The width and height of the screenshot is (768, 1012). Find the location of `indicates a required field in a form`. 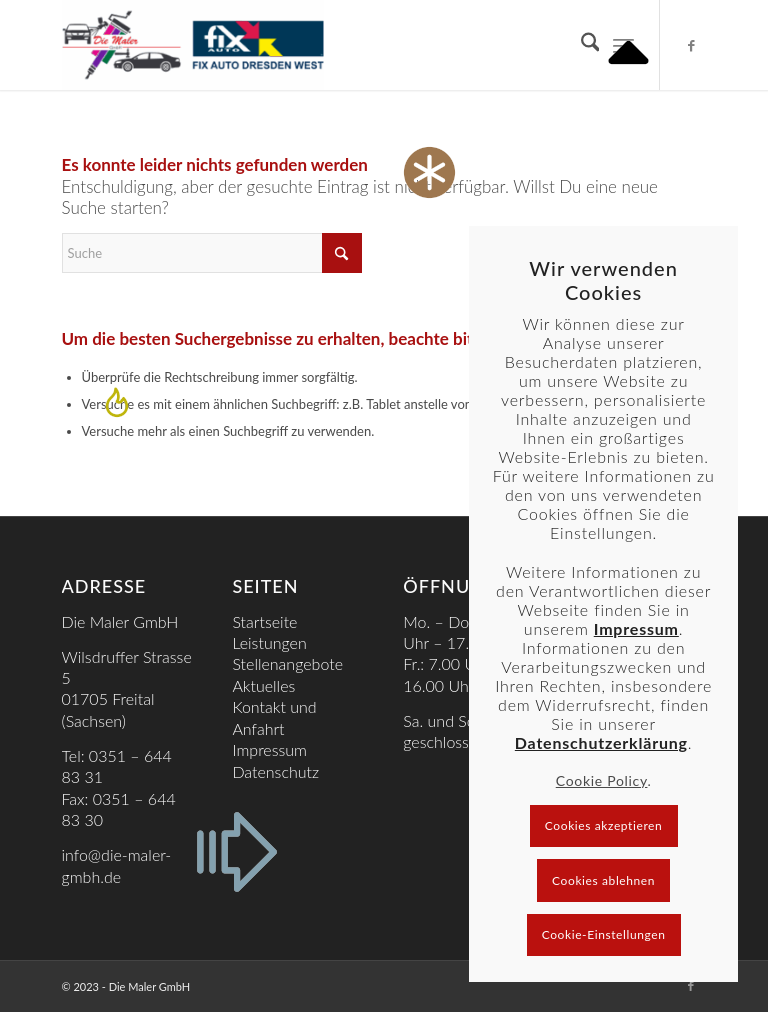

indicates a required field in a form is located at coordinates (429, 172).